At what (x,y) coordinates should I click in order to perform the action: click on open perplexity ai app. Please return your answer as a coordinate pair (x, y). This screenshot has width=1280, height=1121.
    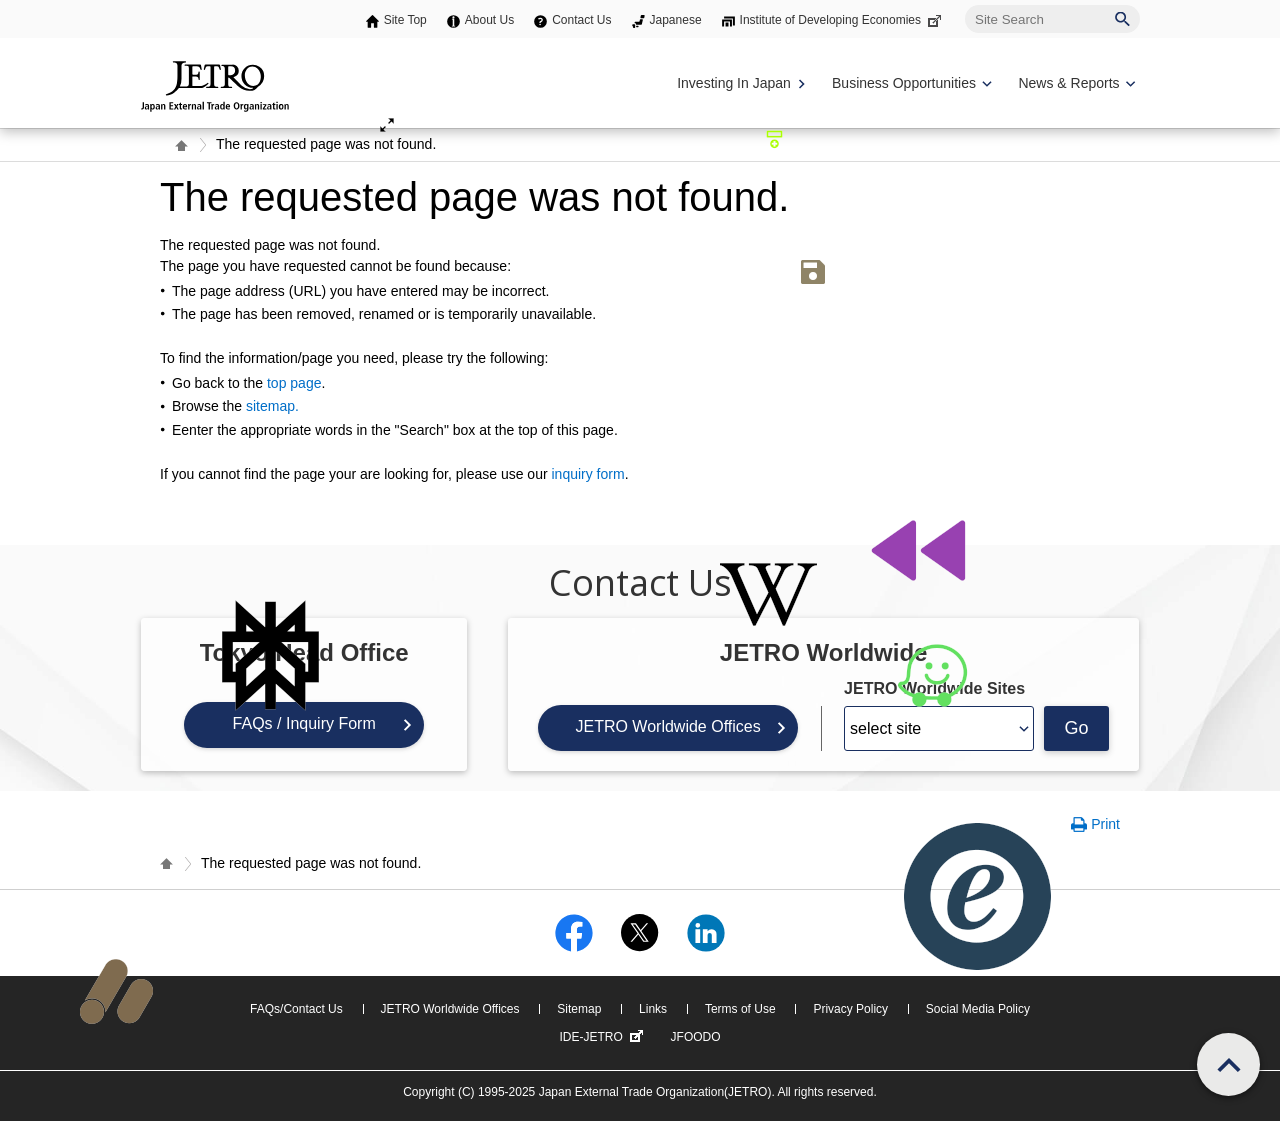
    Looking at the image, I should click on (270, 655).